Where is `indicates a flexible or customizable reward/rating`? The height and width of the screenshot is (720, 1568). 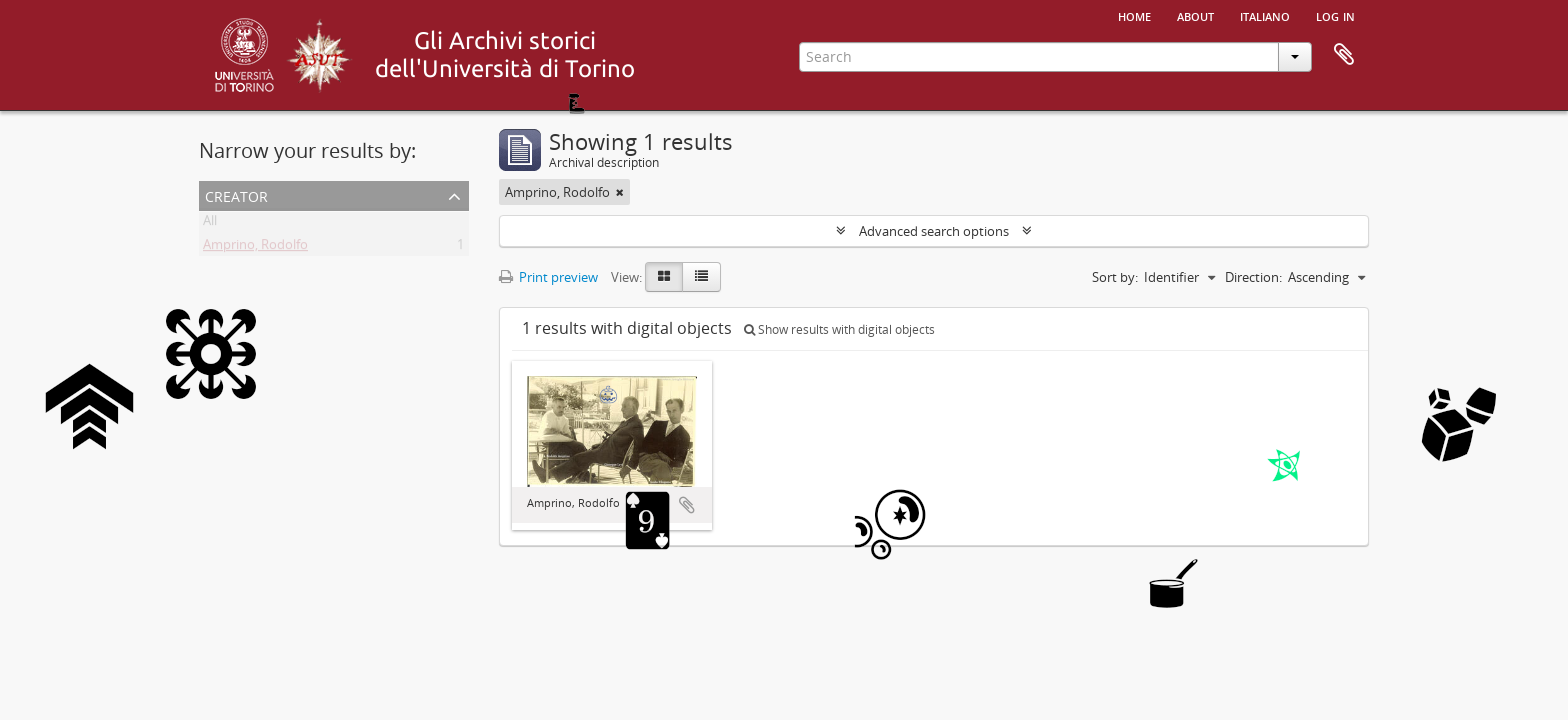
indicates a flexible or customizable reward/rating is located at coordinates (1283, 465).